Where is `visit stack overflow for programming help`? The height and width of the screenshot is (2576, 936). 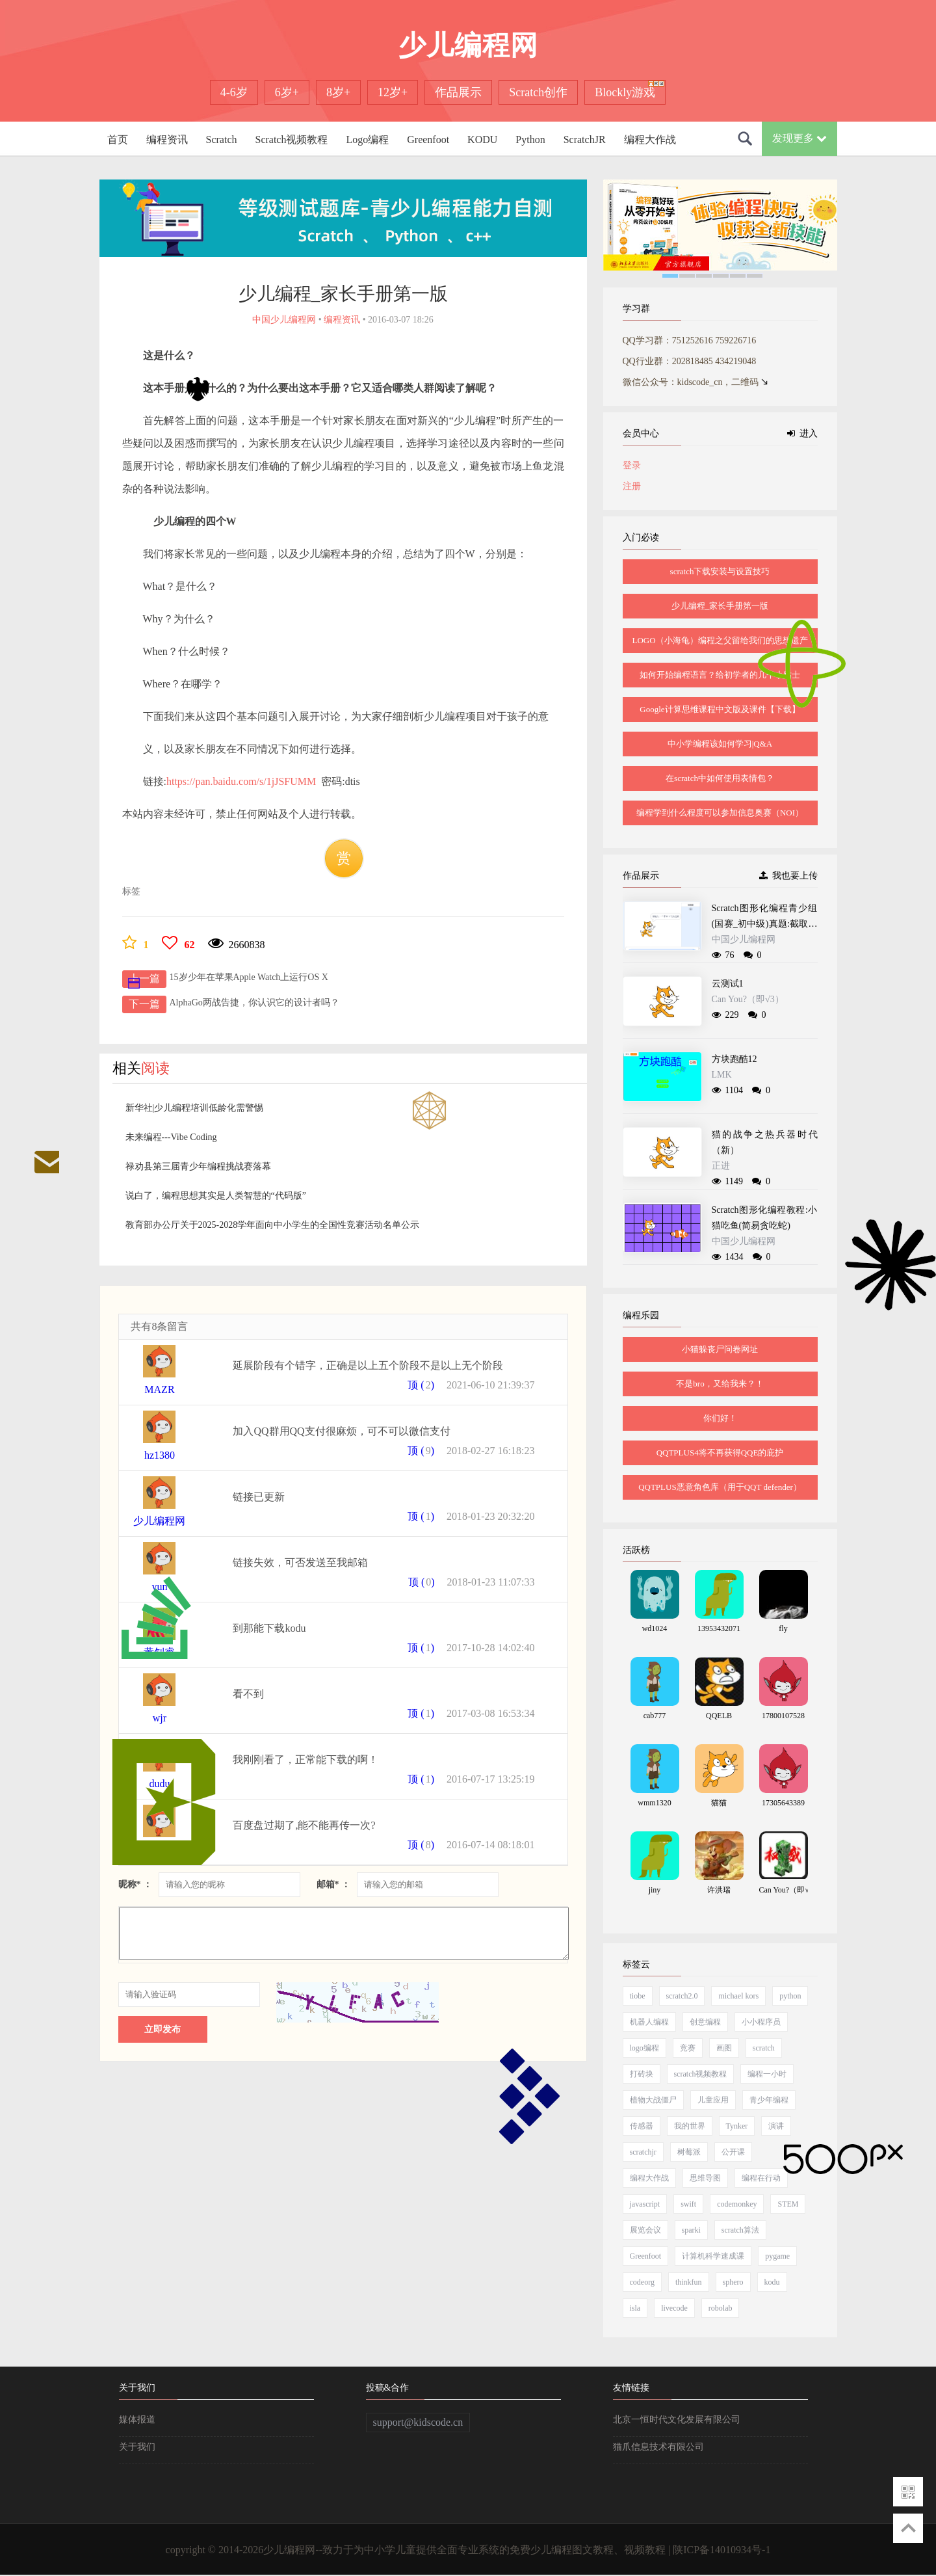
visit stack overflow for programming help is located at coordinates (156, 1617).